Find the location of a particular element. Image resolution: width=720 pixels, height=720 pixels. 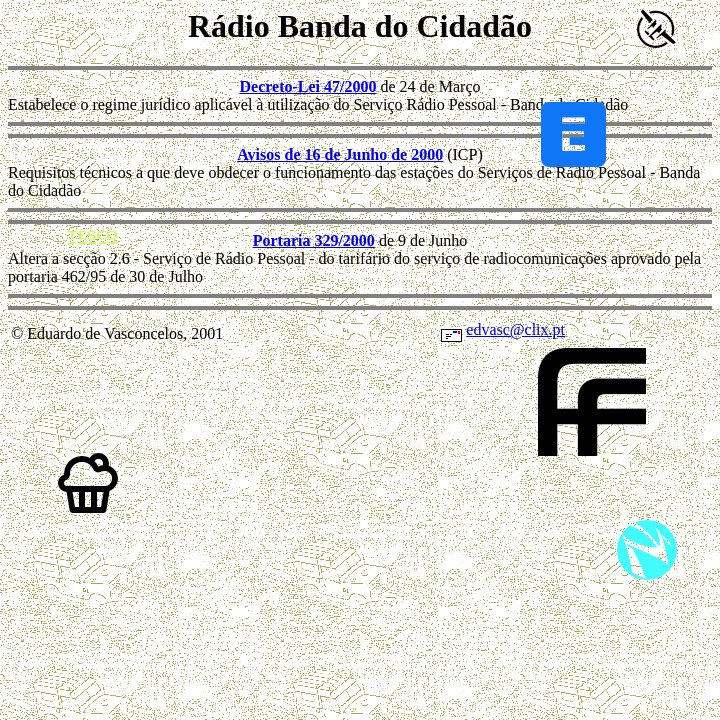

open ERPNext application is located at coordinates (573, 134).